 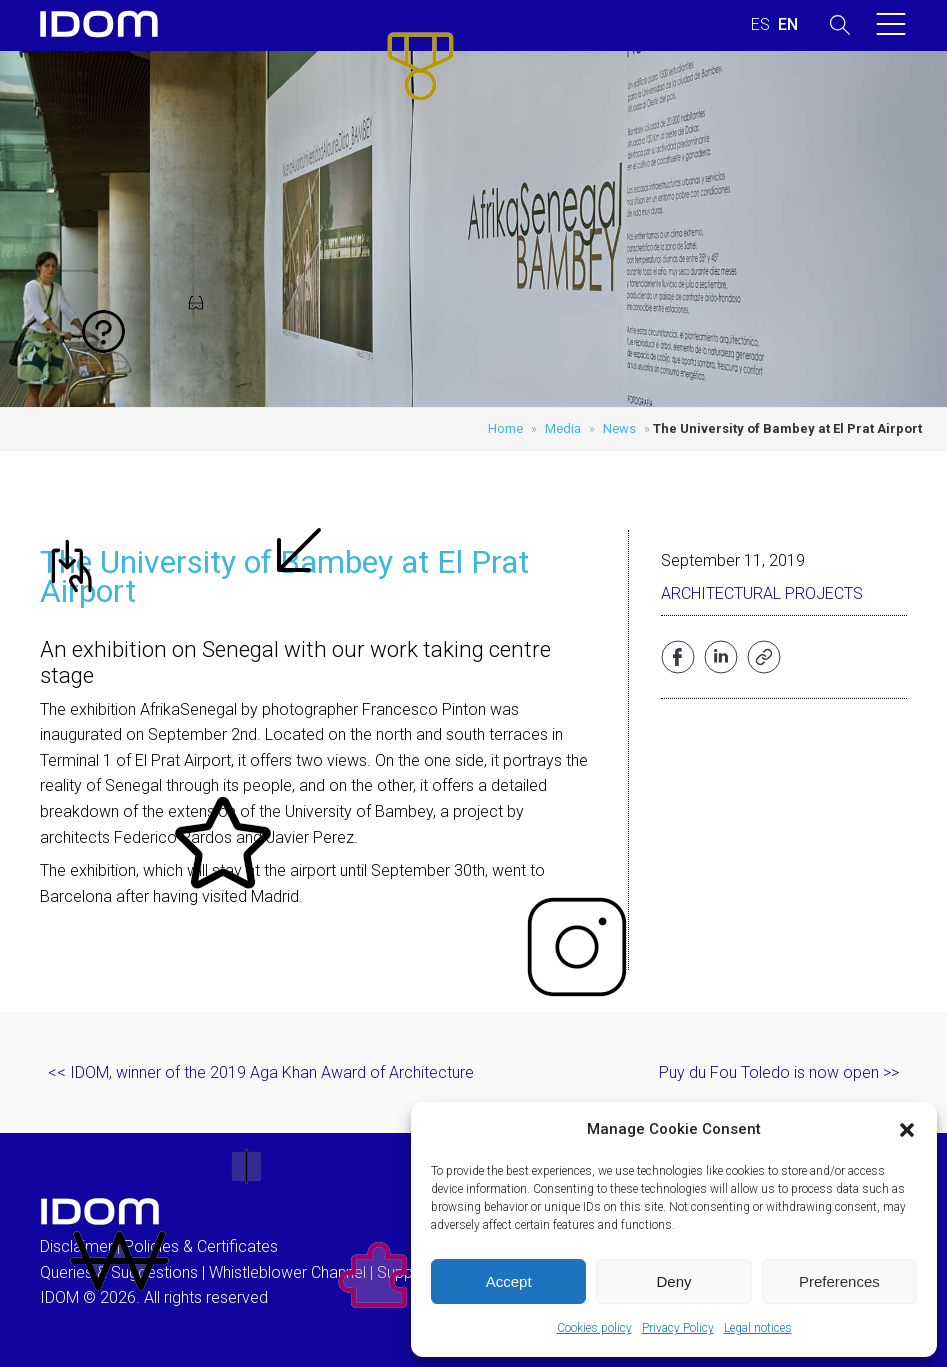 I want to click on add to favorites, so click(x=223, y=844).